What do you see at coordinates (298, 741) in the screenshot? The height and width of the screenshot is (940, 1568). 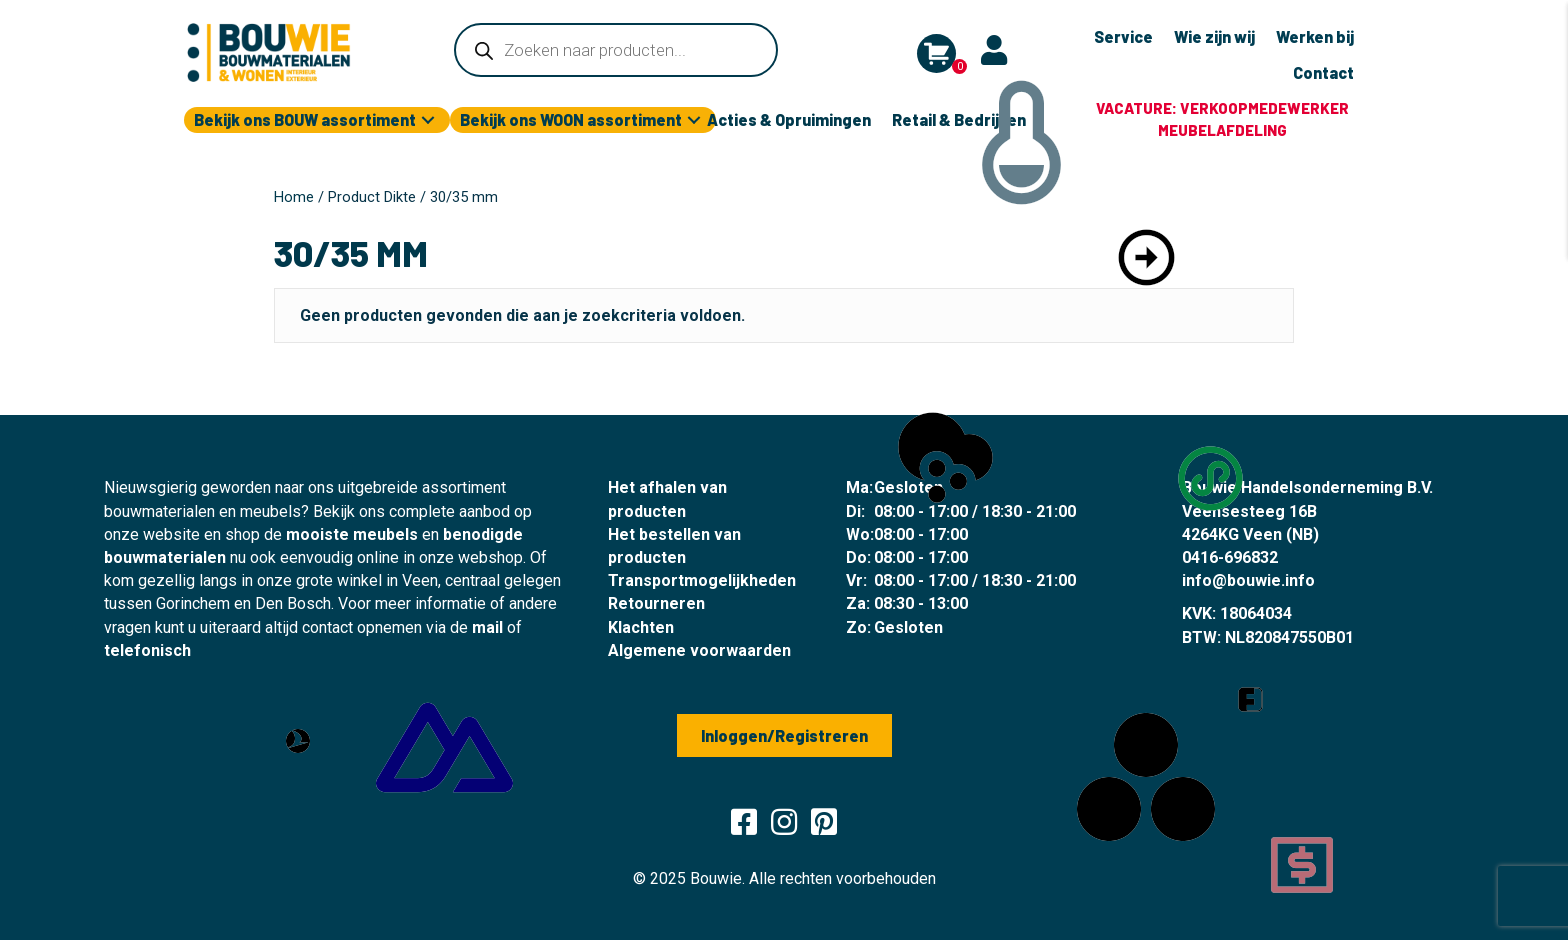 I see `Turkish Airlines logo` at bounding box center [298, 741].